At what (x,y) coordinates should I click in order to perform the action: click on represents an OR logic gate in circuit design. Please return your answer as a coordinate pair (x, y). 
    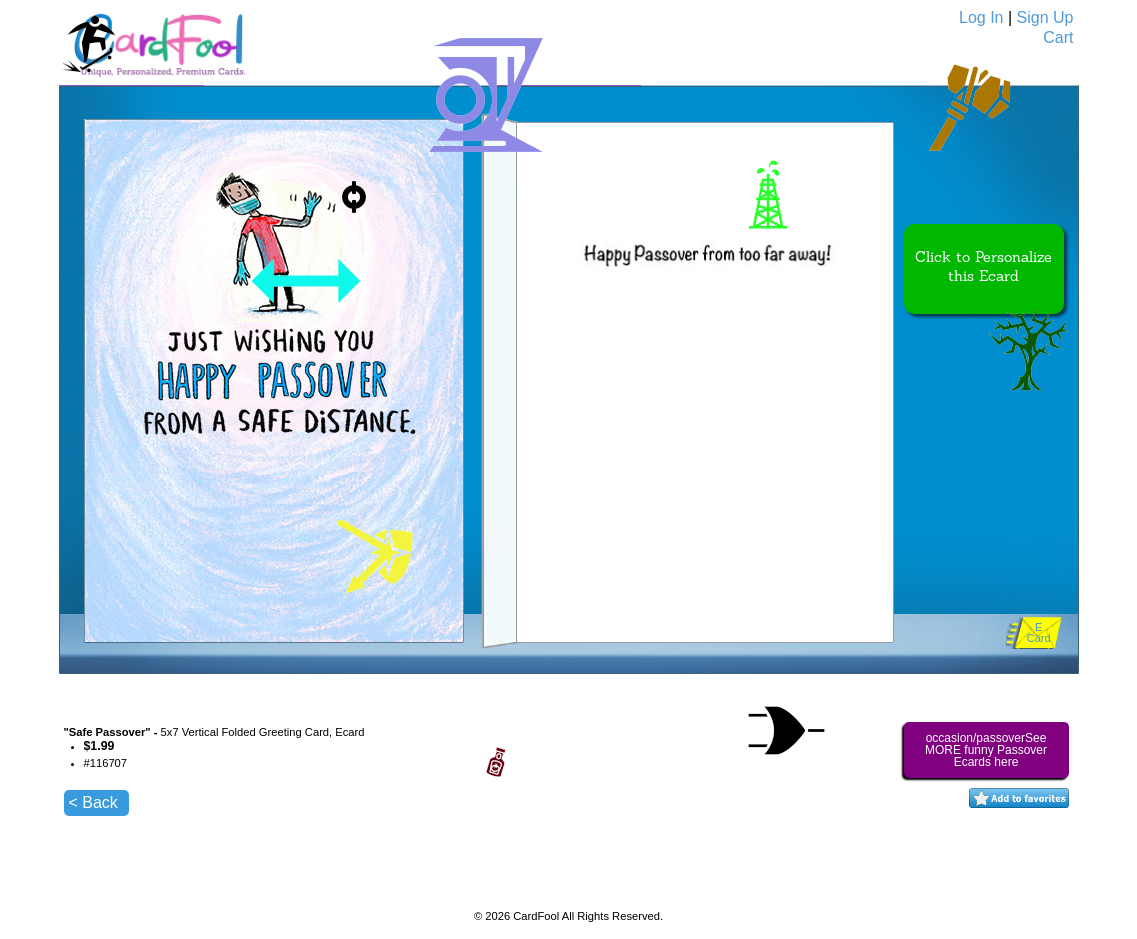
    Looking at the image, I should click on (786, 730).